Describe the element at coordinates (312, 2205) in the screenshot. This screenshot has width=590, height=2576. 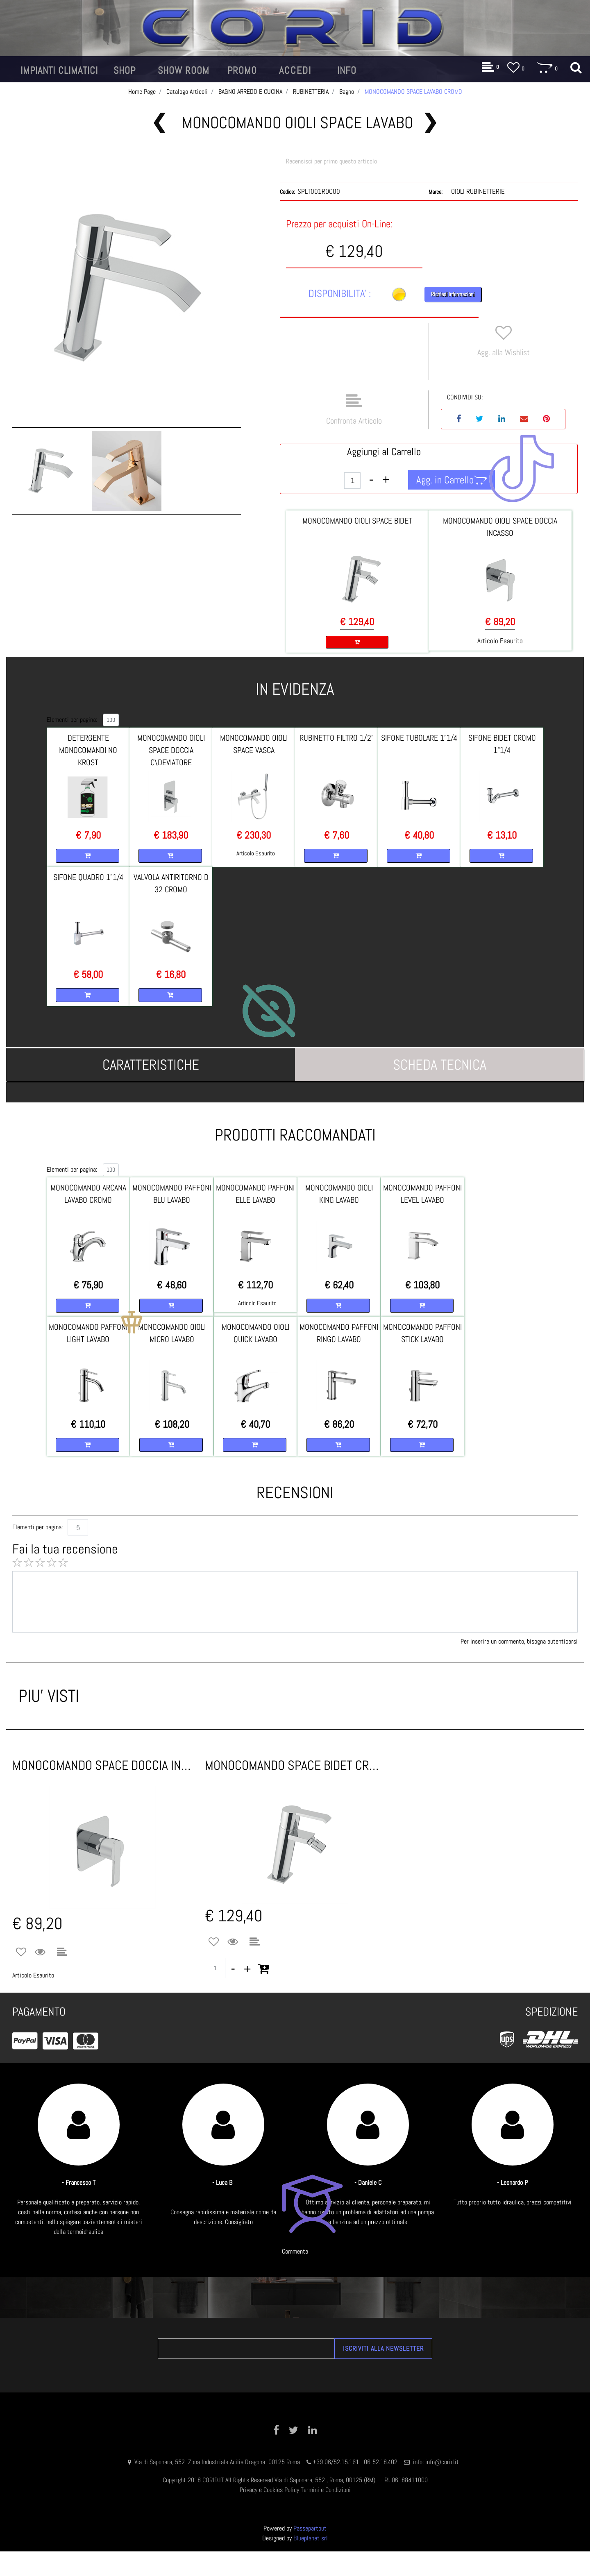
I see `view student profile or account` at that location.